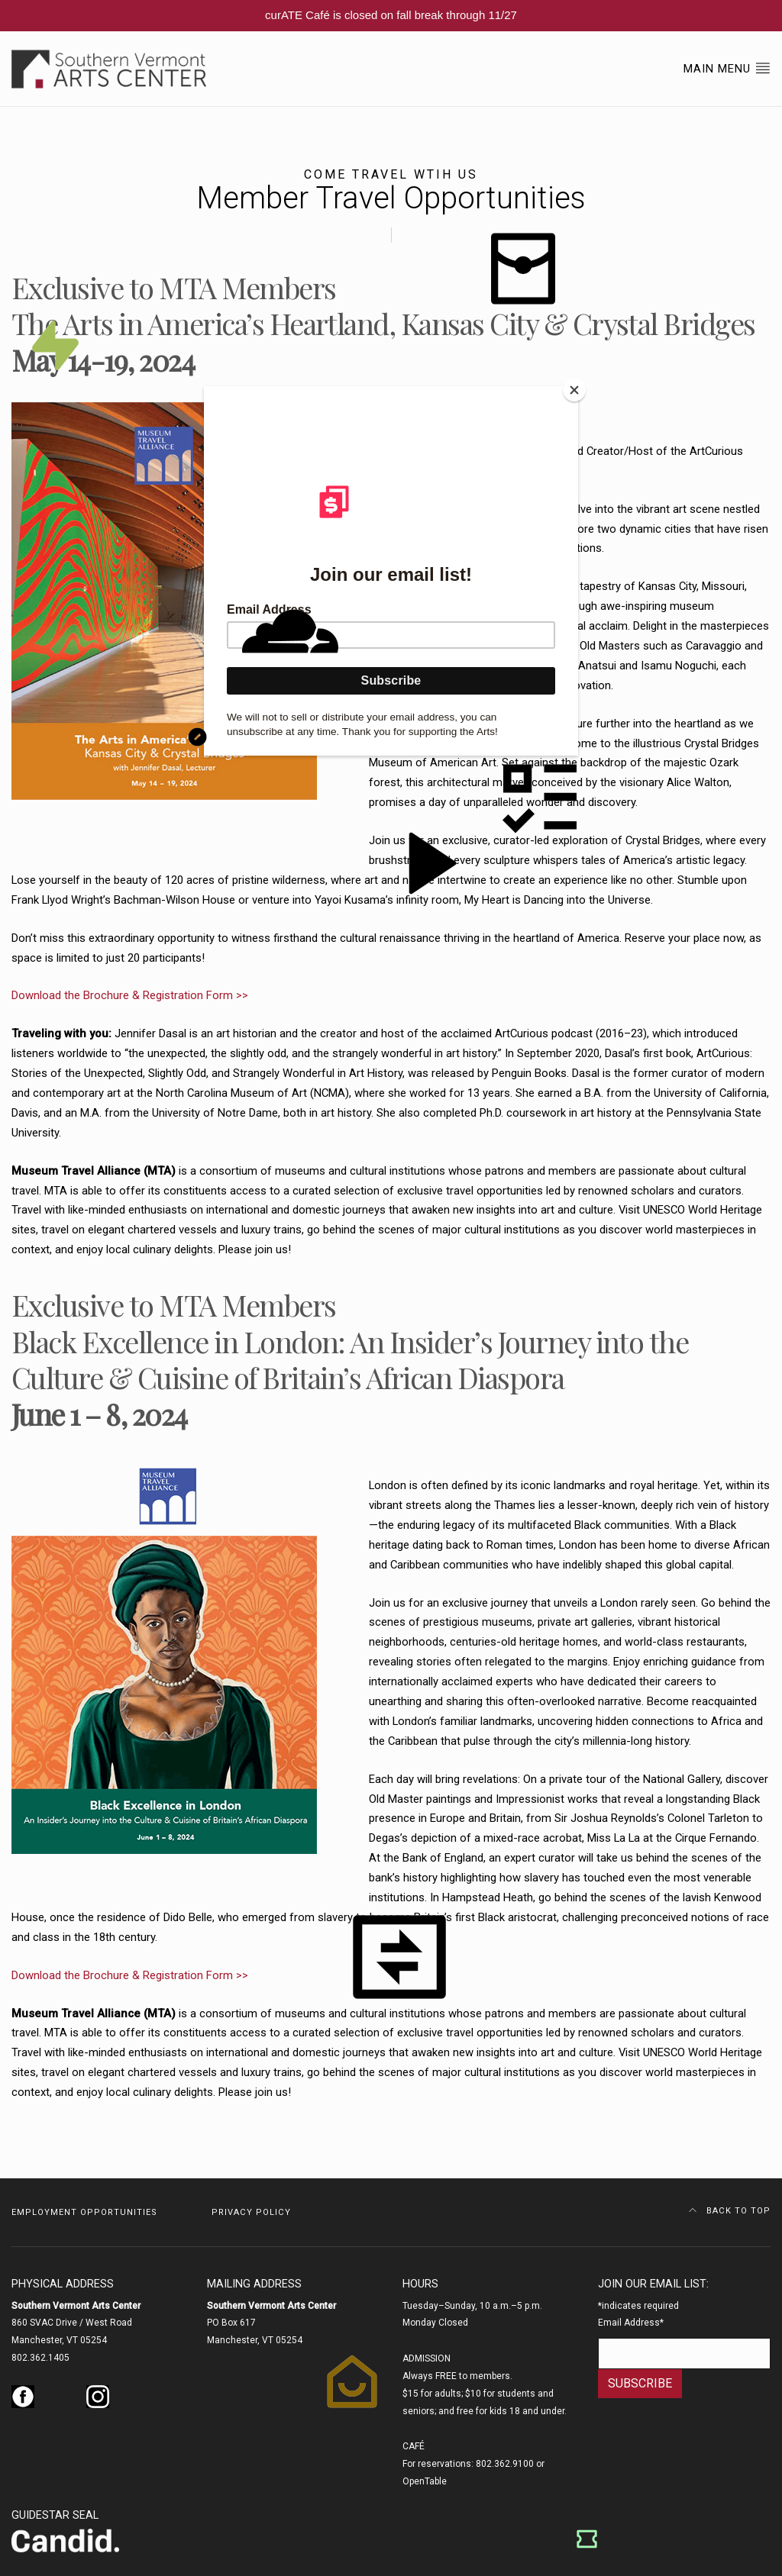 This screenshot has height=2576, width=782. Describe the element at coordinates (197, 737) in the screenshot. I see `access compass or navigation features` at that location.